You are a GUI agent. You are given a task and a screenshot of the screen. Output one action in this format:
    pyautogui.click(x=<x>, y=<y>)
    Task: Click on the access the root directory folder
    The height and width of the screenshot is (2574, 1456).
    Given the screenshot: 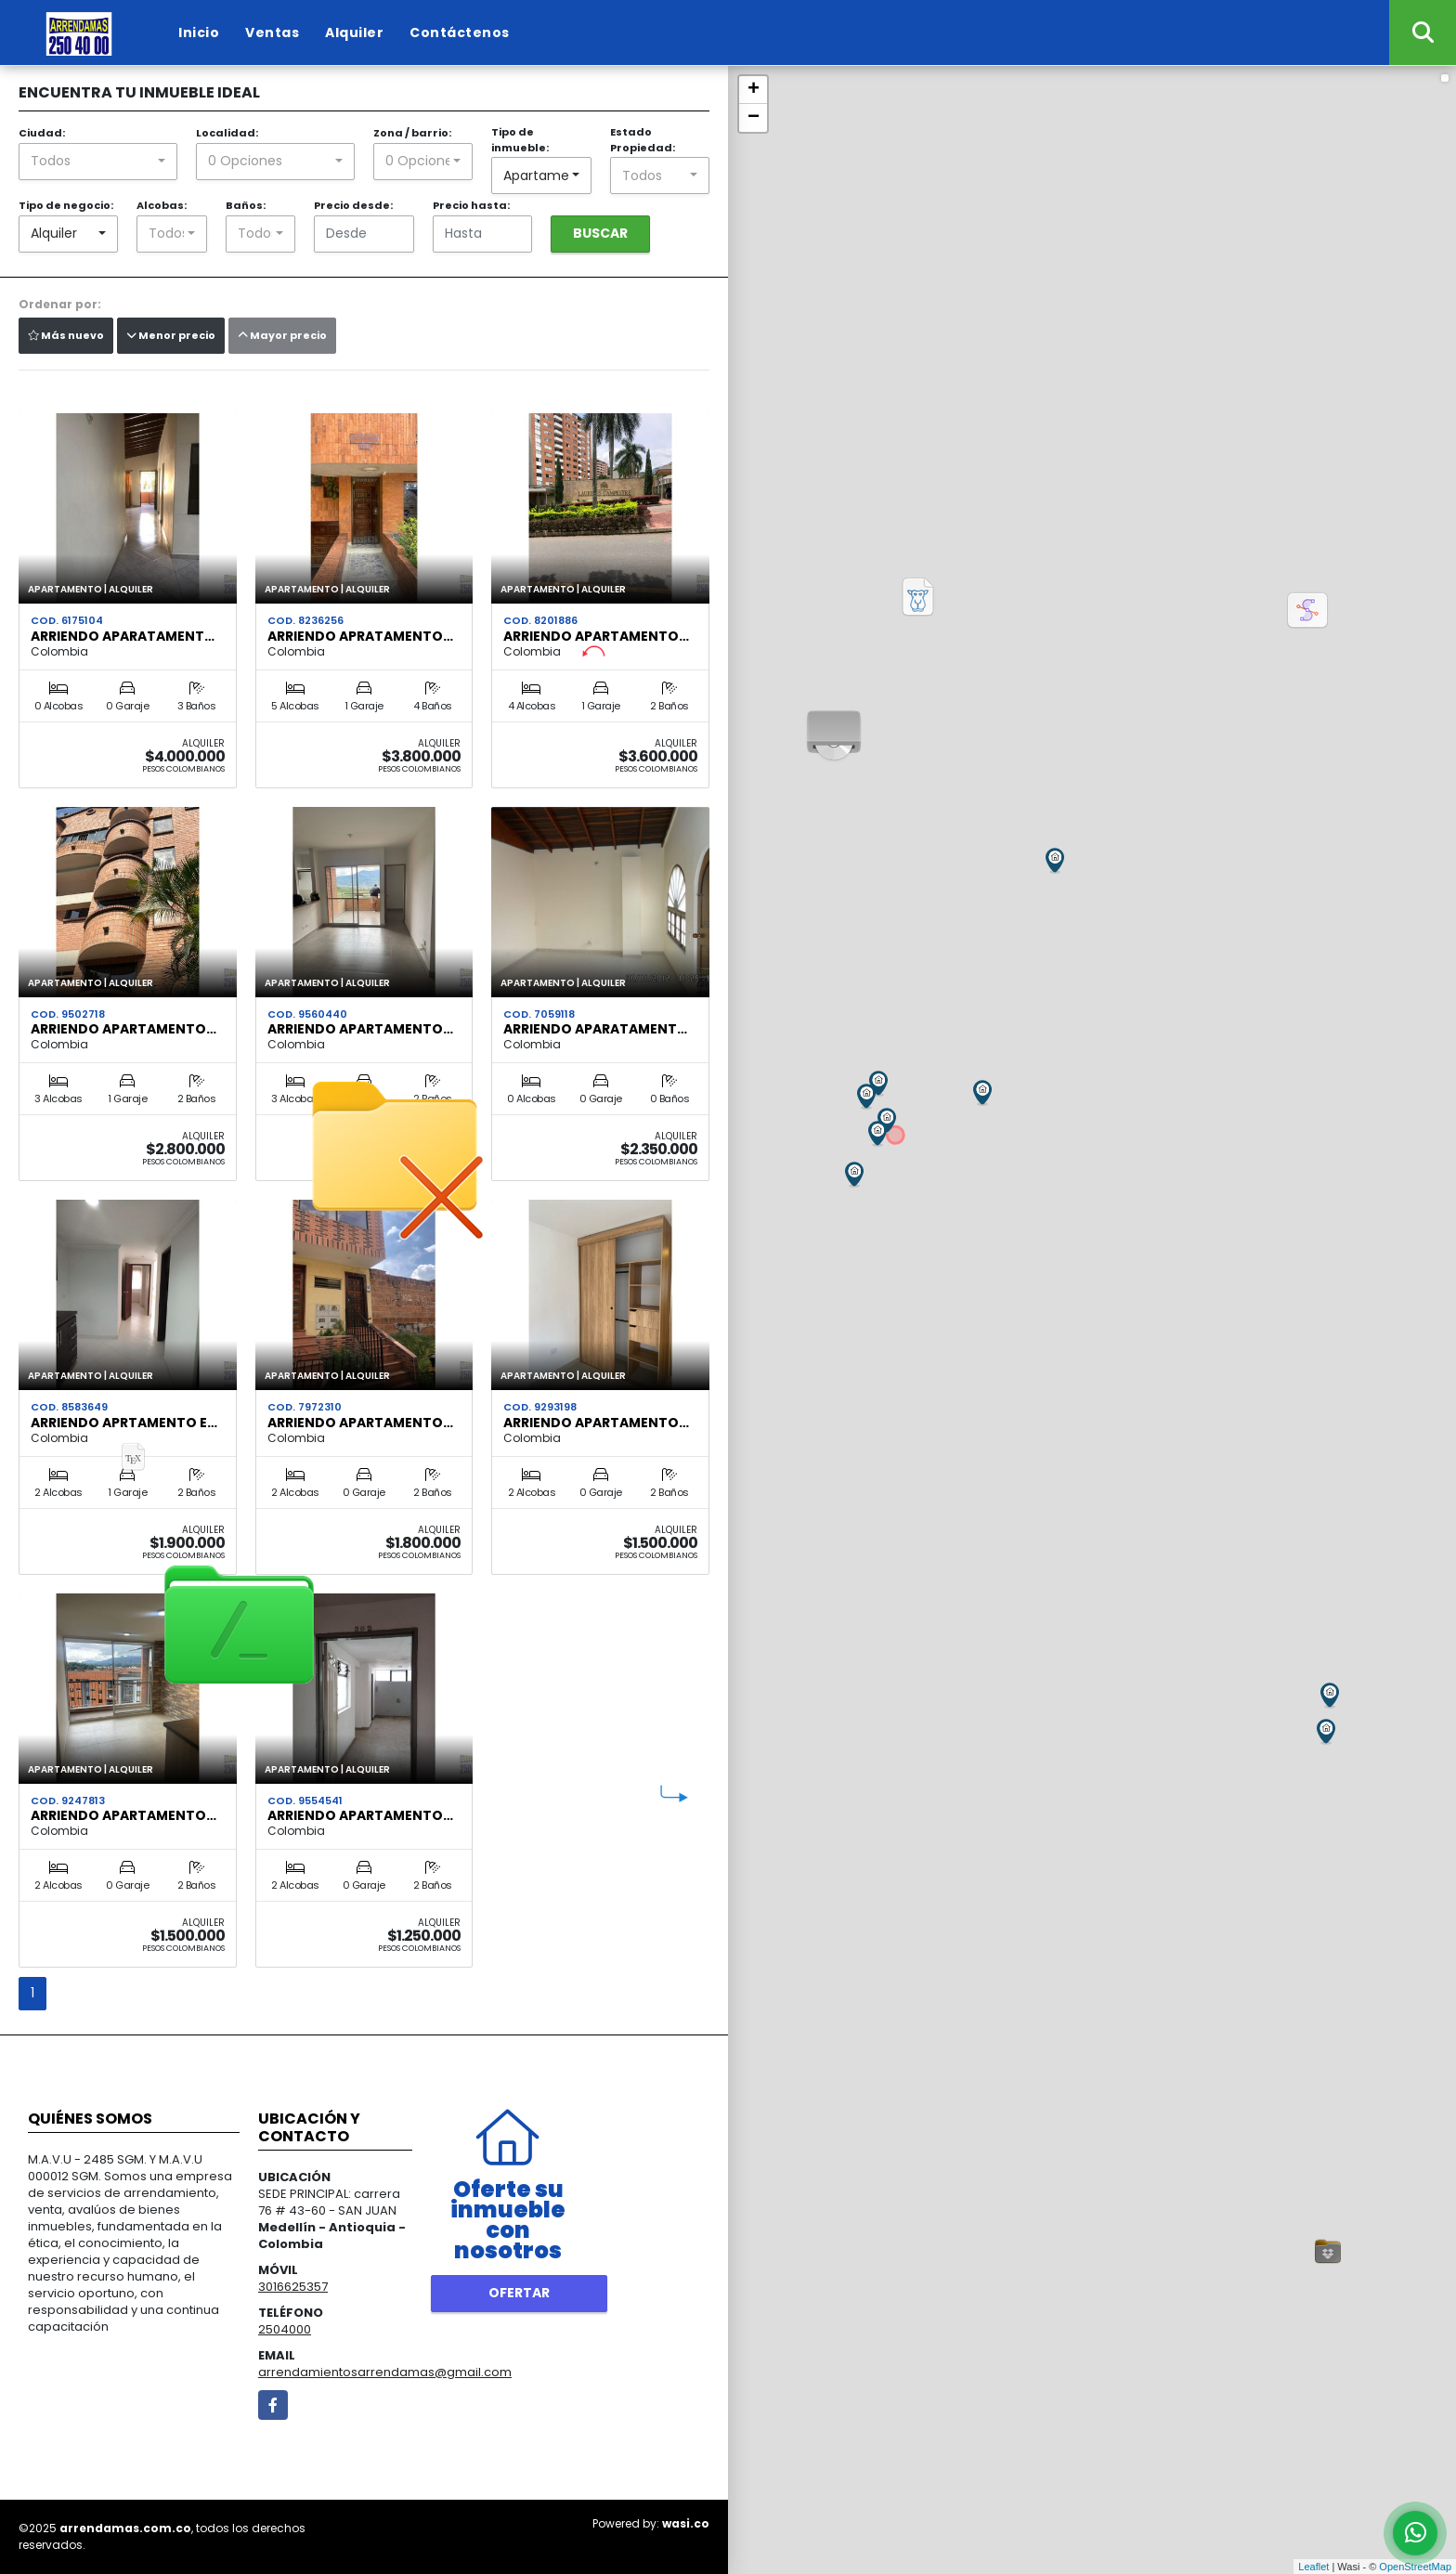 What is the action you would take?
    pyautogui.click(x=239, y=1624)
    